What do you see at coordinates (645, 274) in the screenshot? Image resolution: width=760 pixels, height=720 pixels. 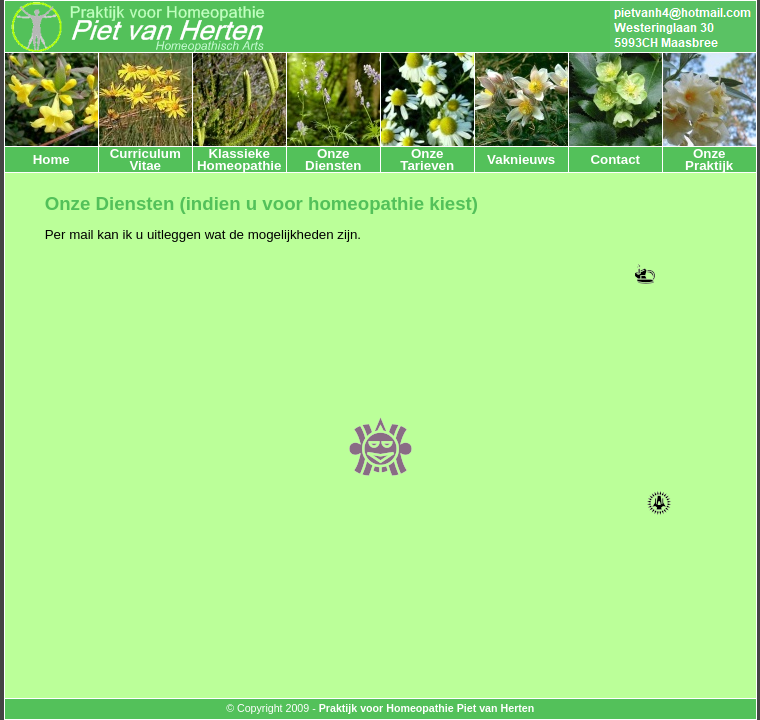 I see `select mini-submarine vehicle or unit` at bounding box center [645, 274].